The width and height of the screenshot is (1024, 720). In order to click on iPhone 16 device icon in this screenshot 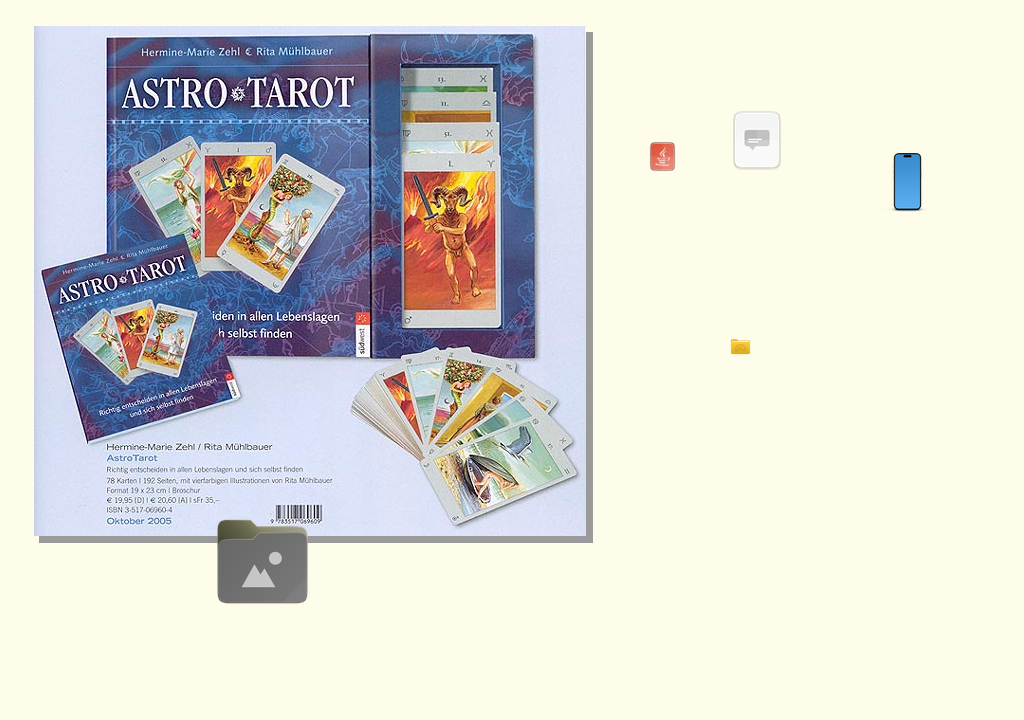, I will do `click(907, 182)`.